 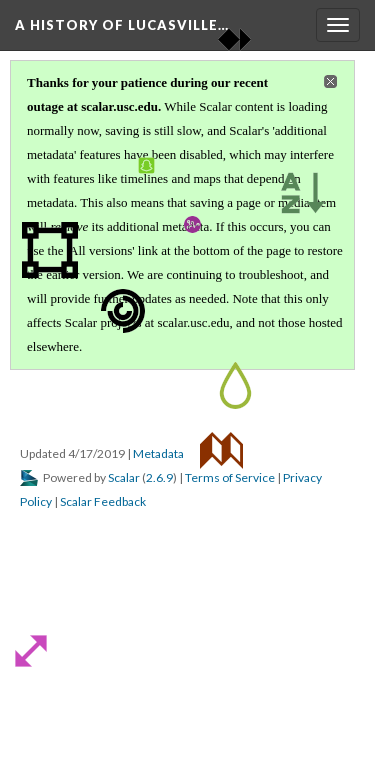 What do you see at coordinates (302, 193) in the screenshot?
I see `sort items alphabetically from A to Z` at bounding box center [302, 193].